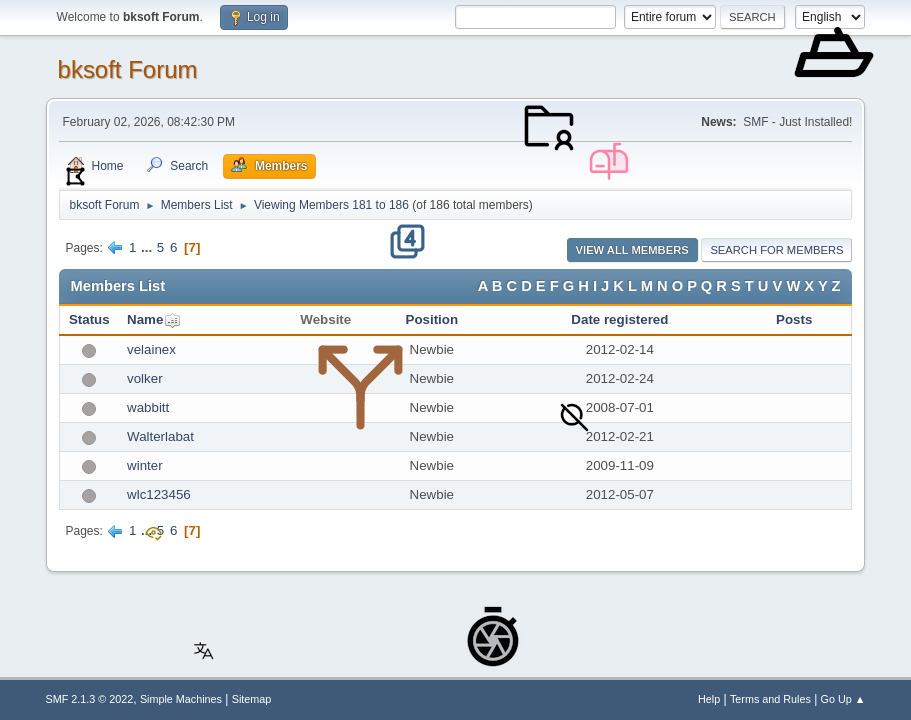 The height and width of the screenshot is (720, 911). I want to click on mark item as viewed or read, so click(153, 532).